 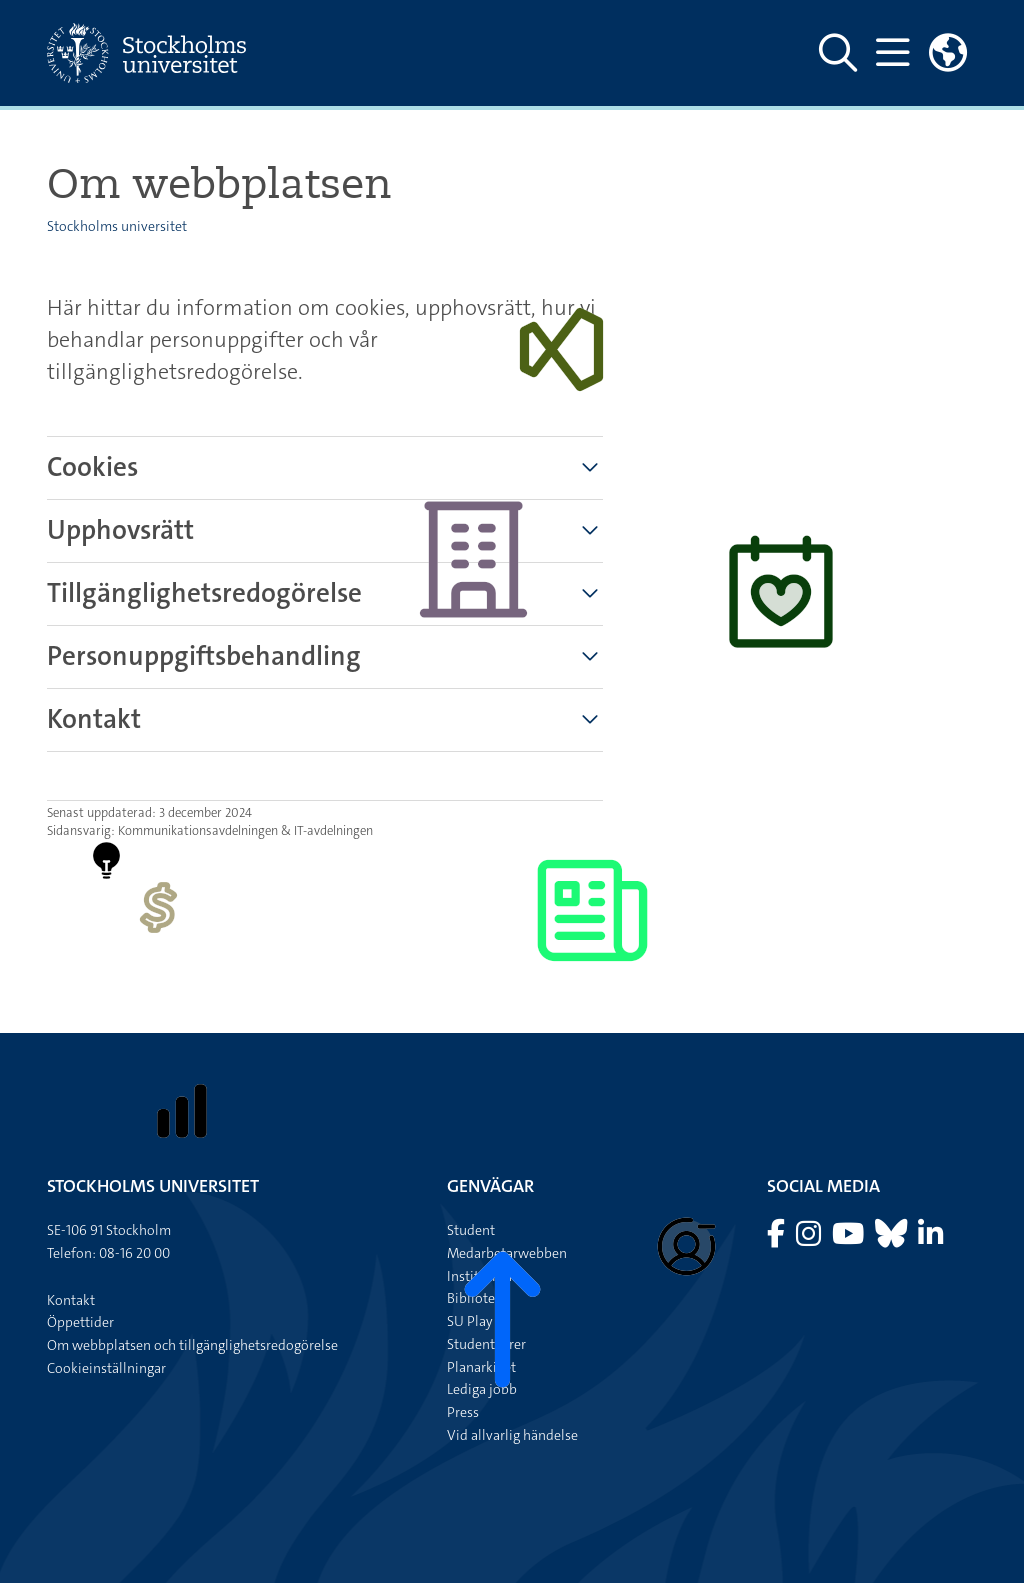 I want to click on open Cash App, so click(x=158, y=907).